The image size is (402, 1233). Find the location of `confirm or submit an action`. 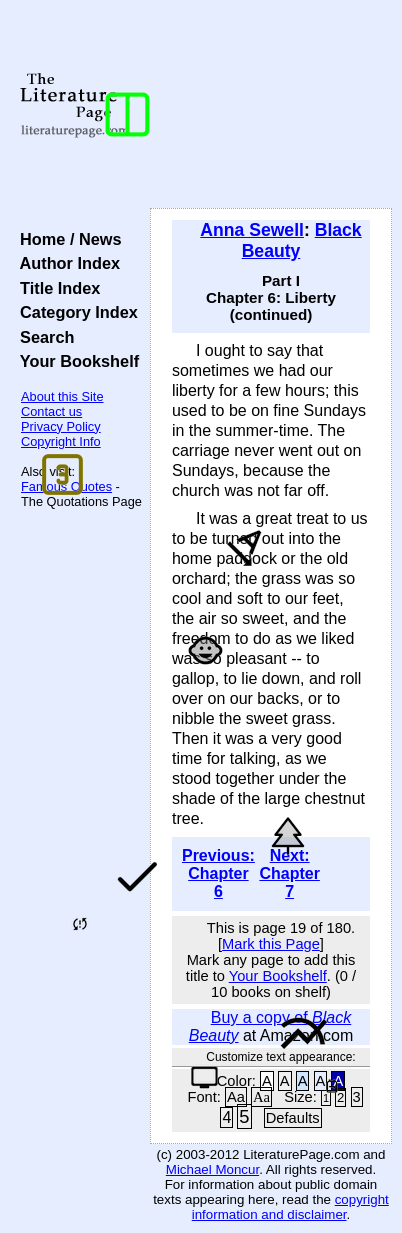

confirm or submit an action is located at coordinates (137, 876).